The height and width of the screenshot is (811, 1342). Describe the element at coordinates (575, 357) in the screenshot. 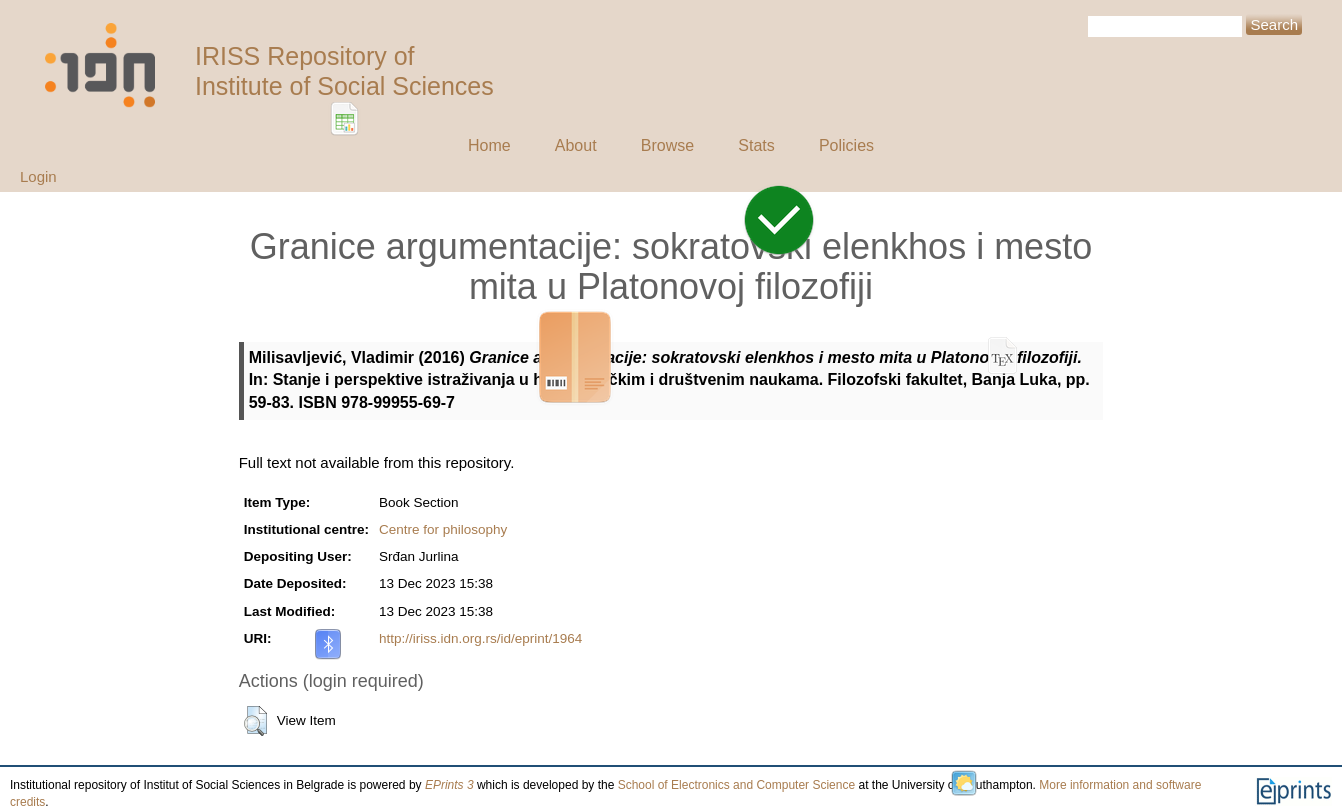

I see `a compressed archive or package file` at that location.